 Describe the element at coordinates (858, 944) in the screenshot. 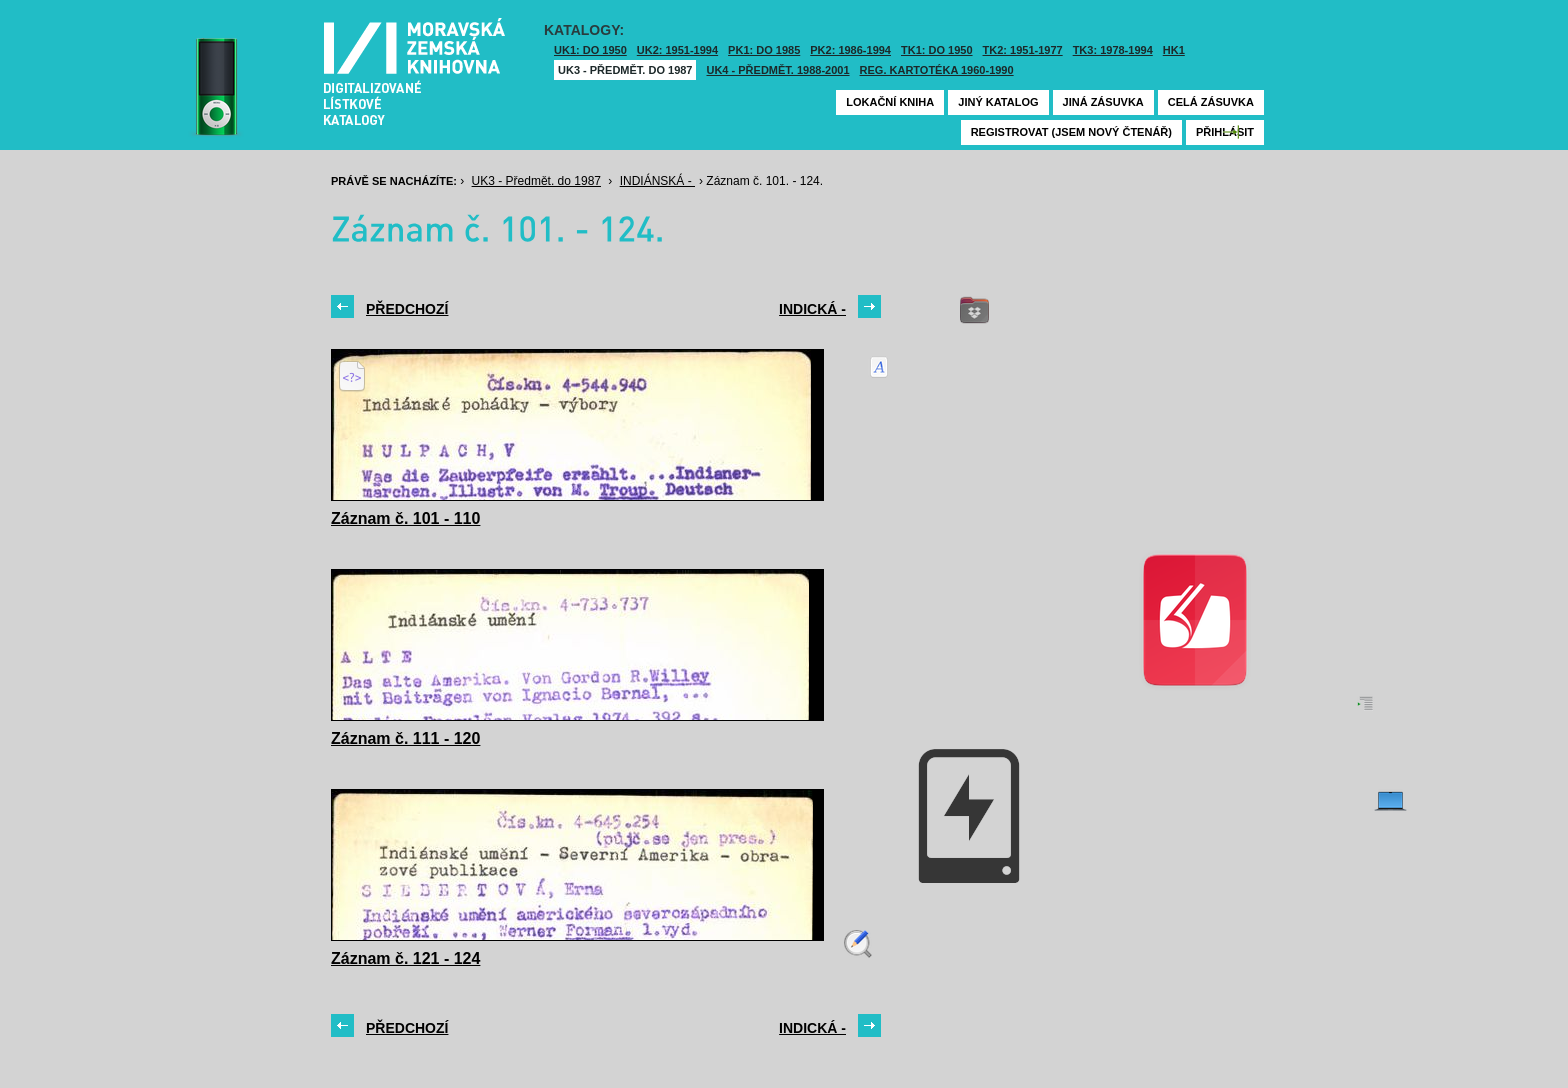

I see `open find and replace tool` at that location.